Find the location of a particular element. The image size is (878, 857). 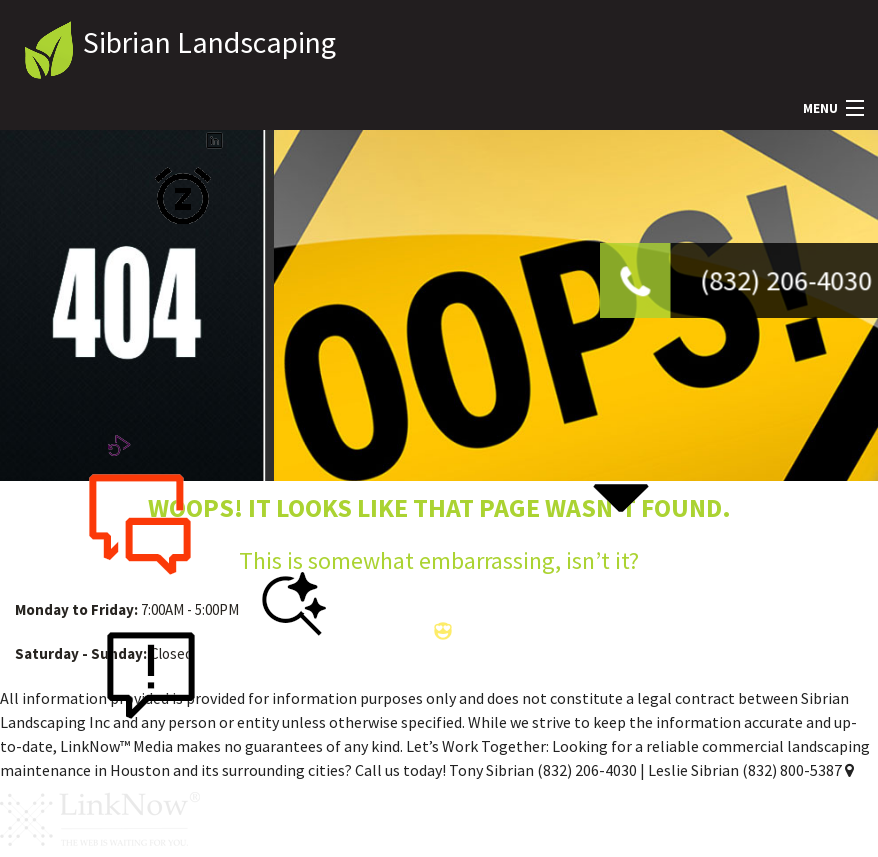

expand a dropdown menu or list is located at coordinates (621, 498).